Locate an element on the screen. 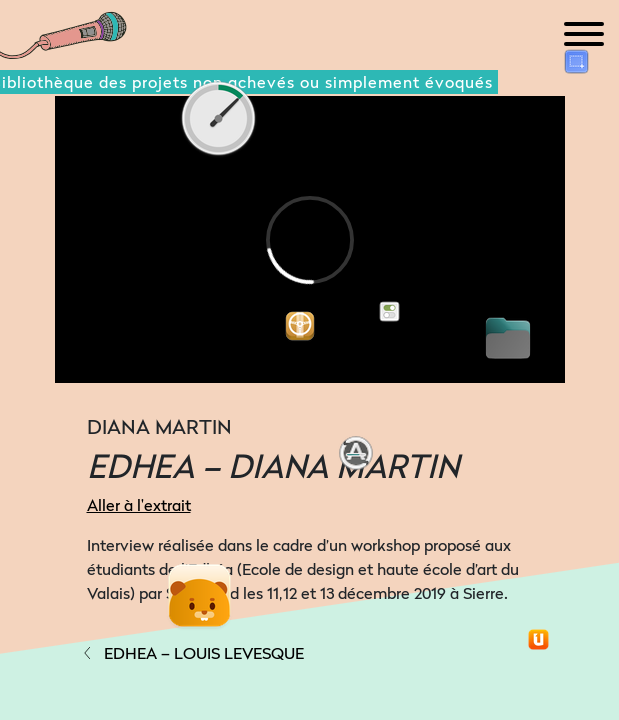 The width and height of the screenshot is (619, 720). drop file here to move into folder is located at coordinates (508, 338).